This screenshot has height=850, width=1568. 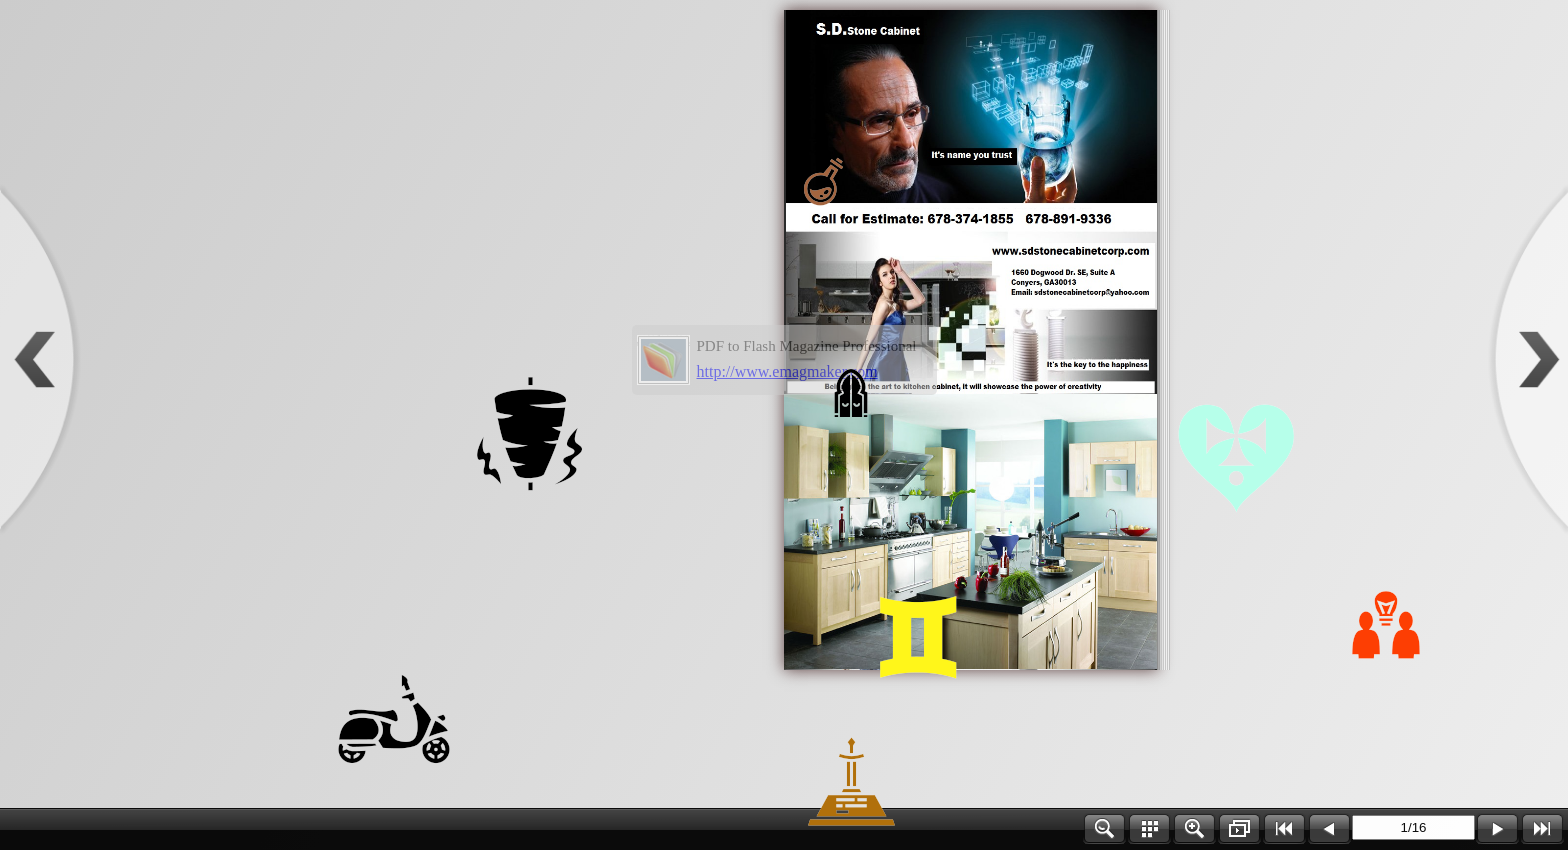 I want to click on start a team brainstorming session, so click(x=1386, y=625).